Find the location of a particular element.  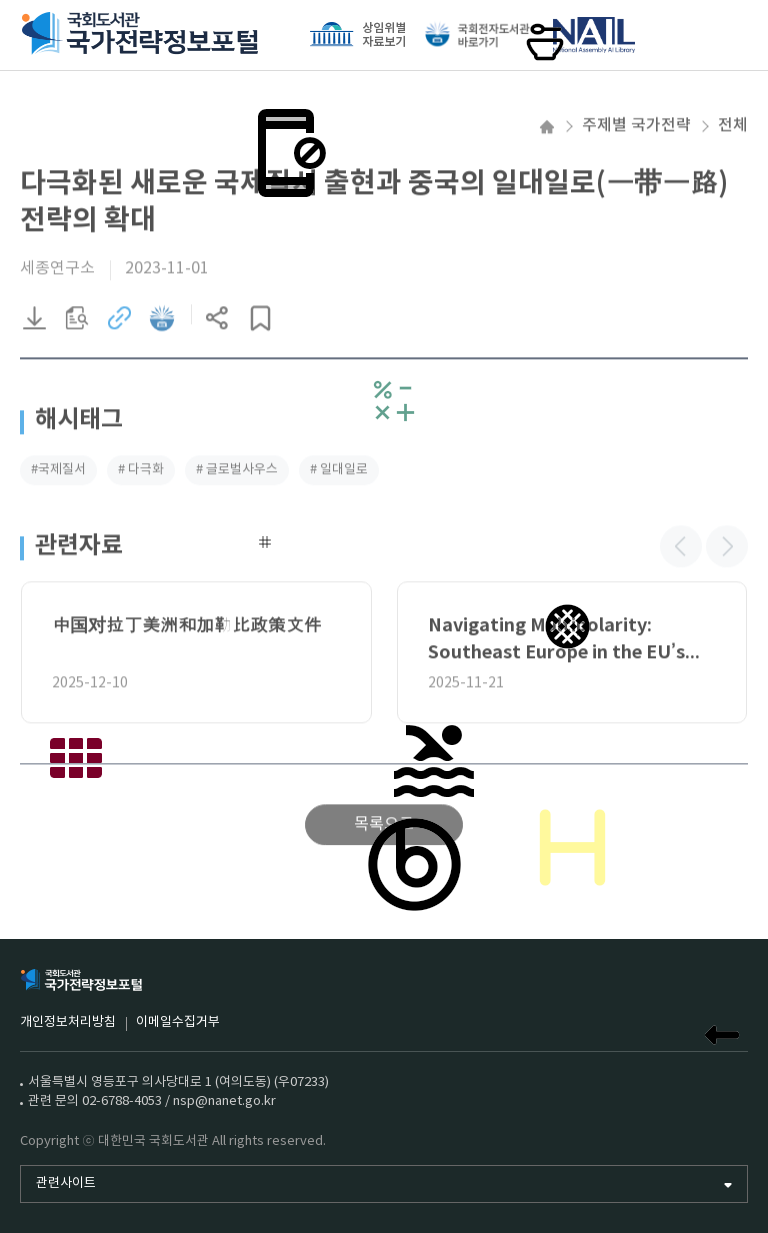

indicates a dutch treat or snack item is located at coordinates (567, 626).